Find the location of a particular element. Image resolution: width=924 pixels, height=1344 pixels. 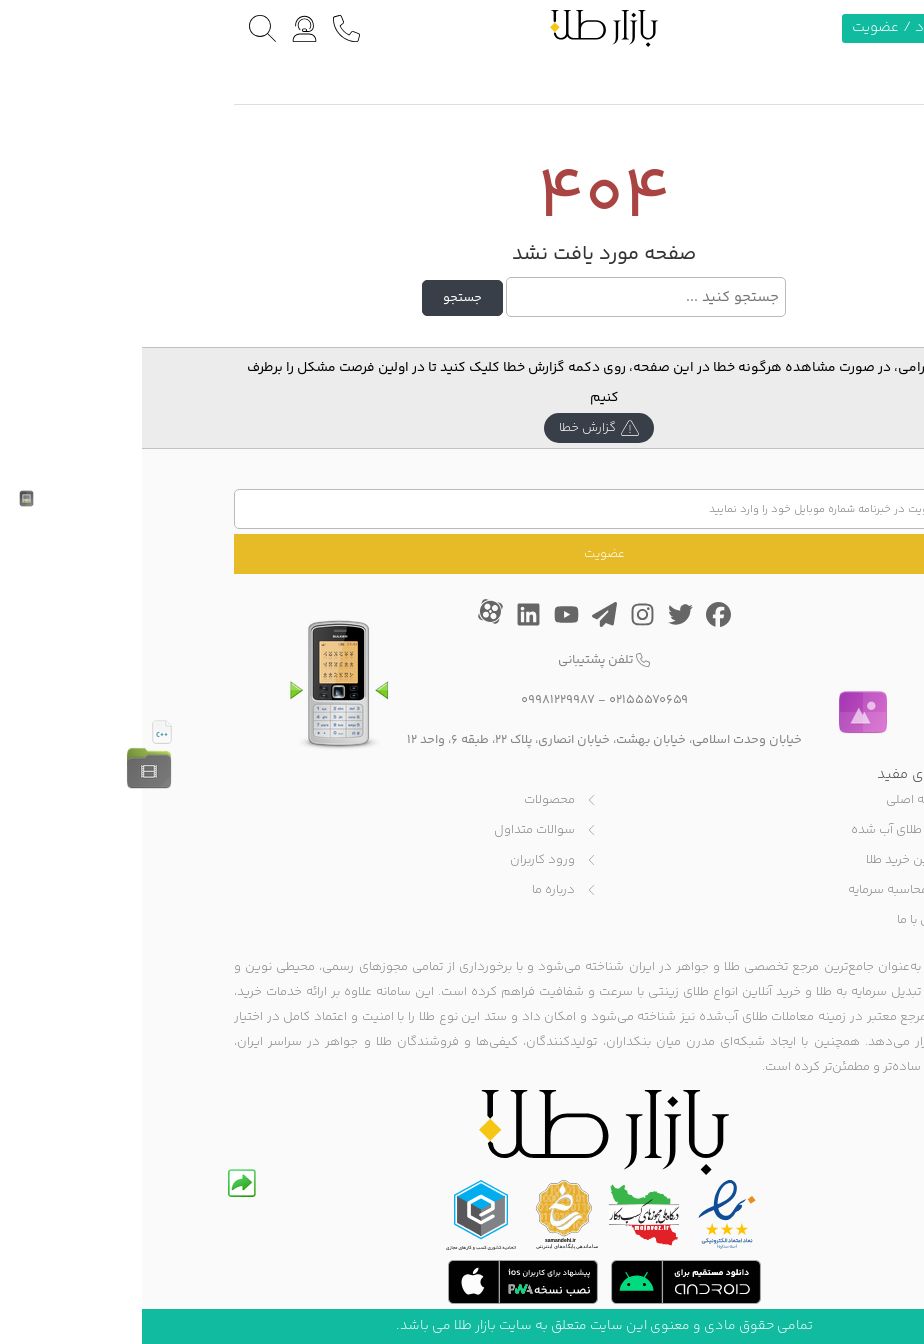

NES game ROM file is located at coordinates (26, 498).